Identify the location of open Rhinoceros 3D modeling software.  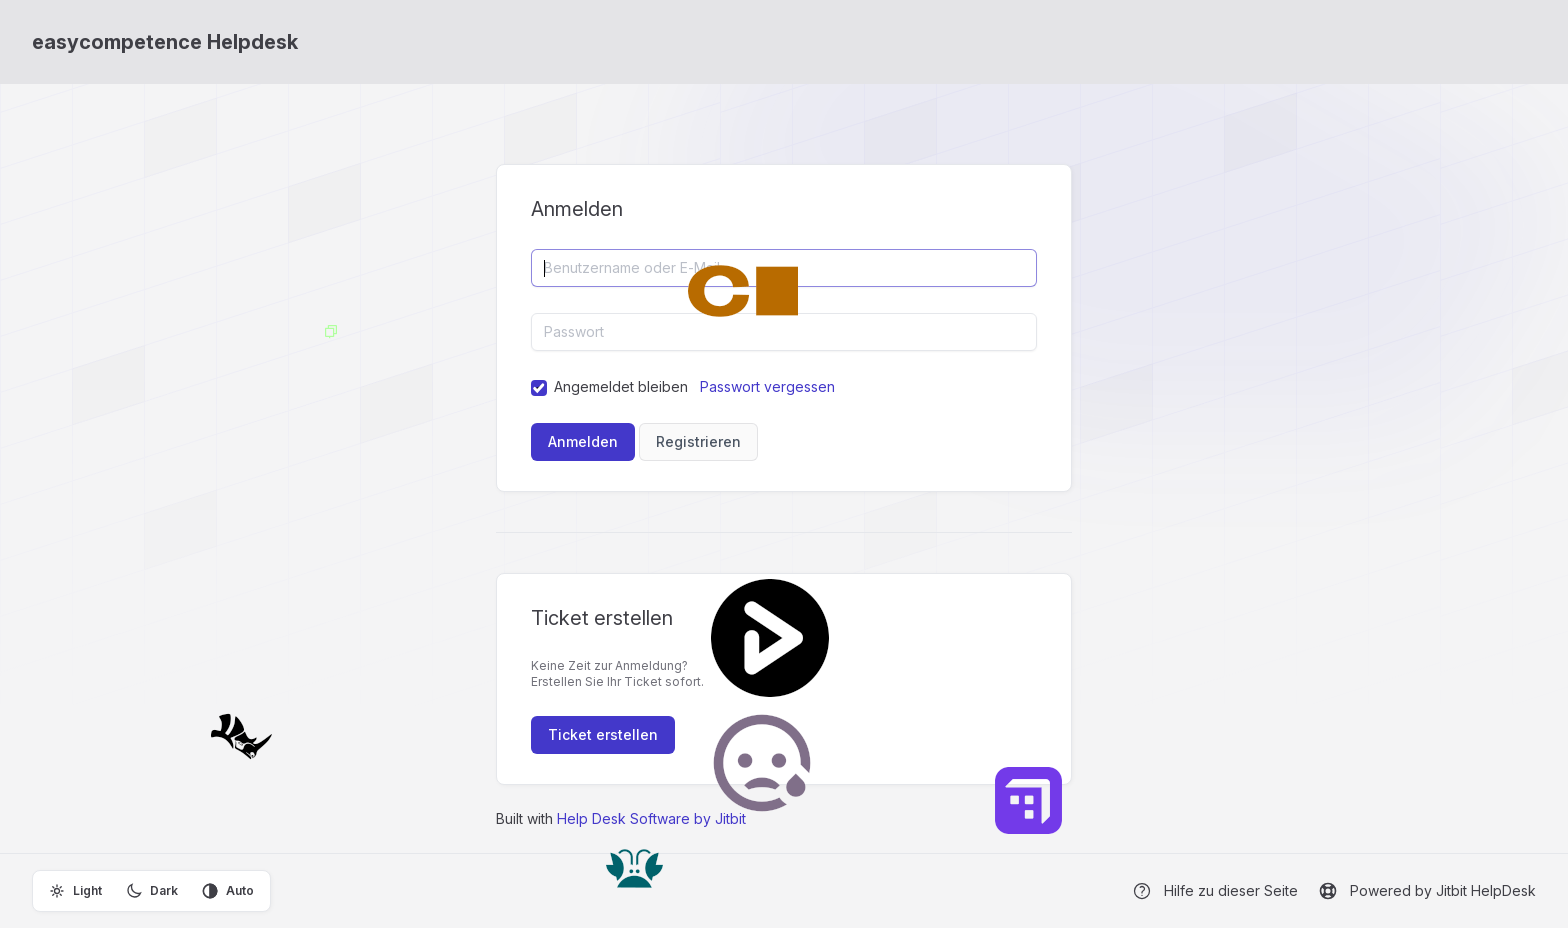
(241, 736).